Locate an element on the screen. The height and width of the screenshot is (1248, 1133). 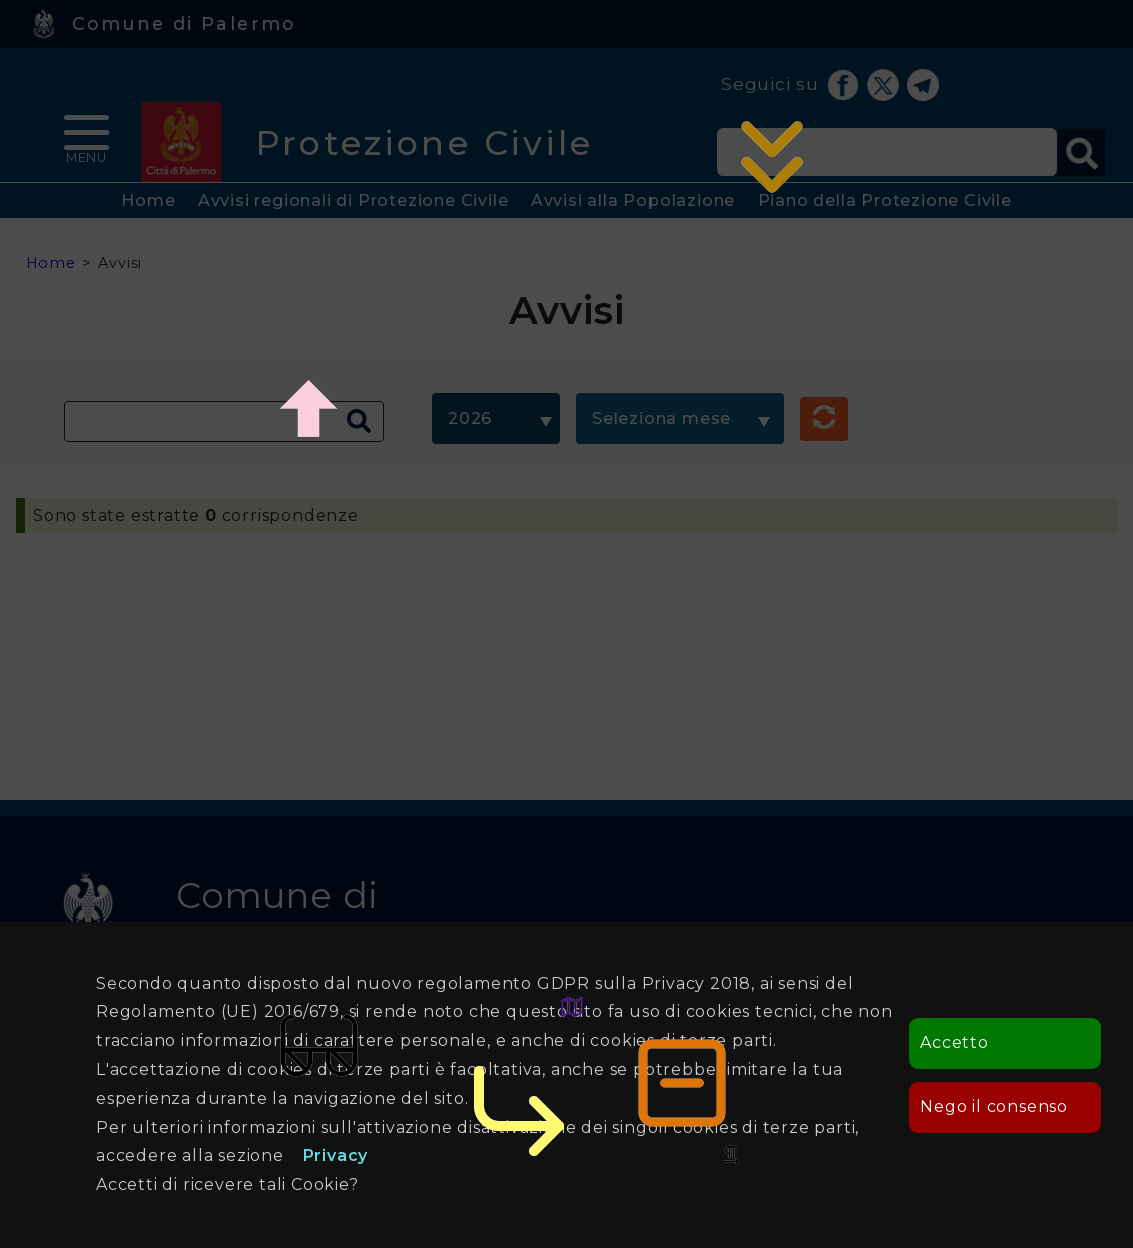
scroll down or view more content is located at coordinates (772, 157).